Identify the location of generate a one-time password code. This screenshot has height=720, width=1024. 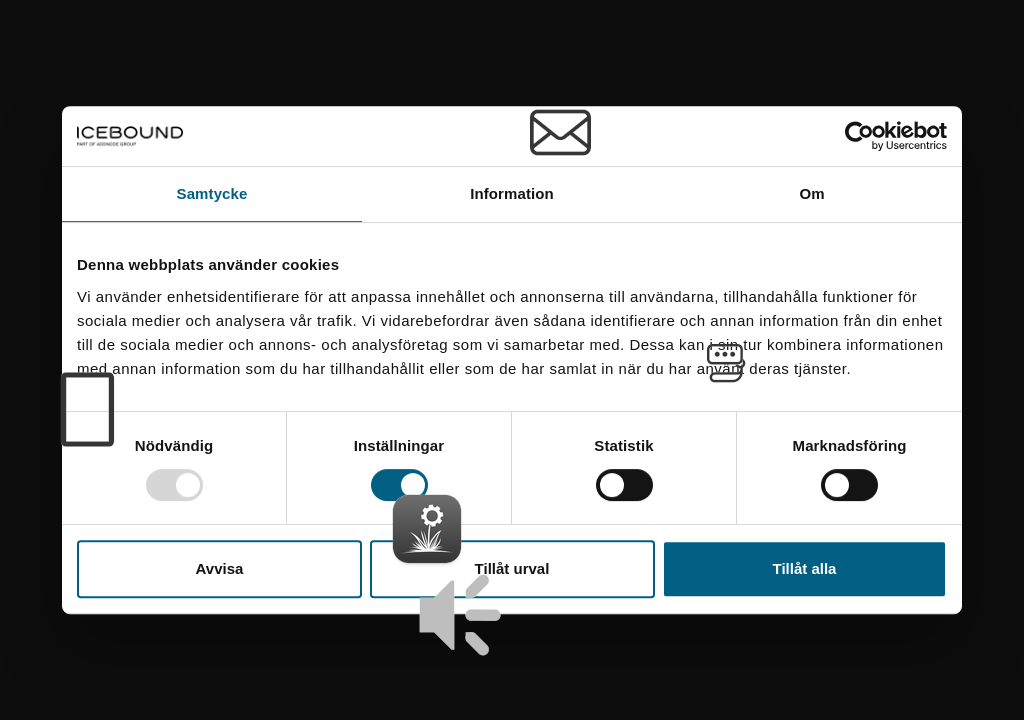
(727, 364).